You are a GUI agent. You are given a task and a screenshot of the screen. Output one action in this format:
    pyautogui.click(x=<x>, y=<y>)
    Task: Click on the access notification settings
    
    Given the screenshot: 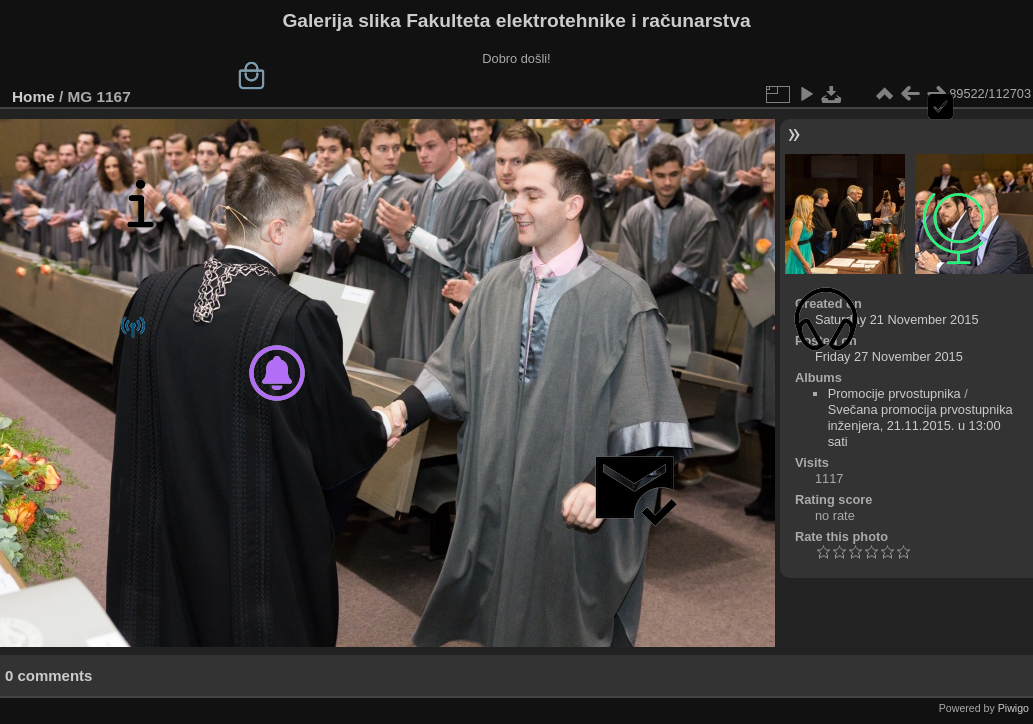 What is the action you would take?
    pyautogui.click(x=277, y=373)
    